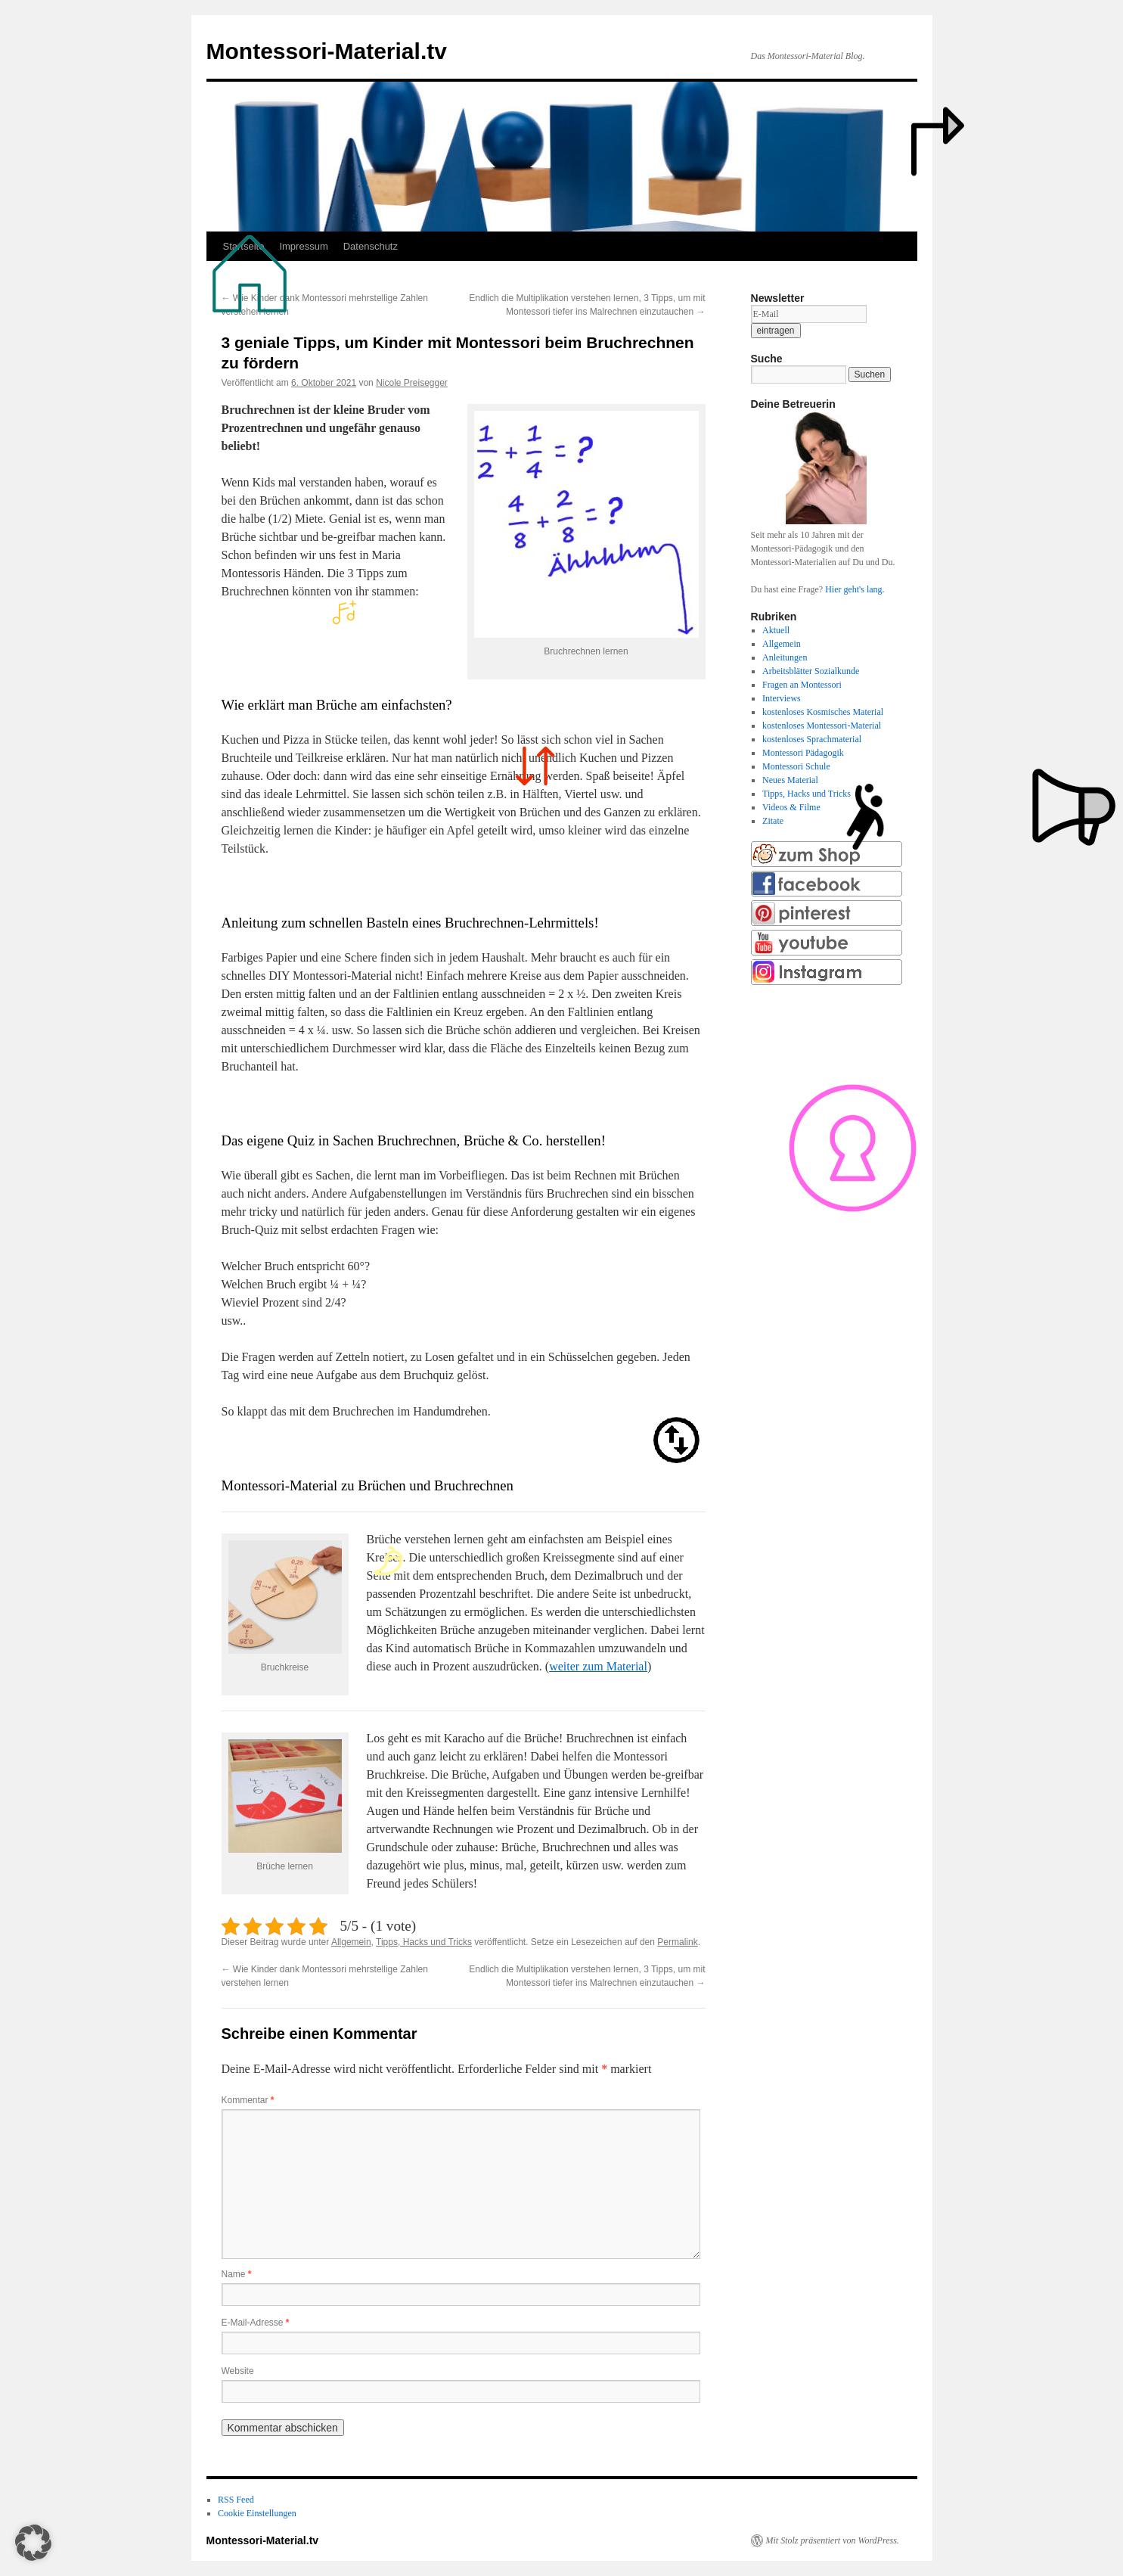 The width and height of the screenshot is (1123, 2576). Describe the element at coordinates (852, 1148) in the screenshot. I see `access security or privacy settings` at that location.